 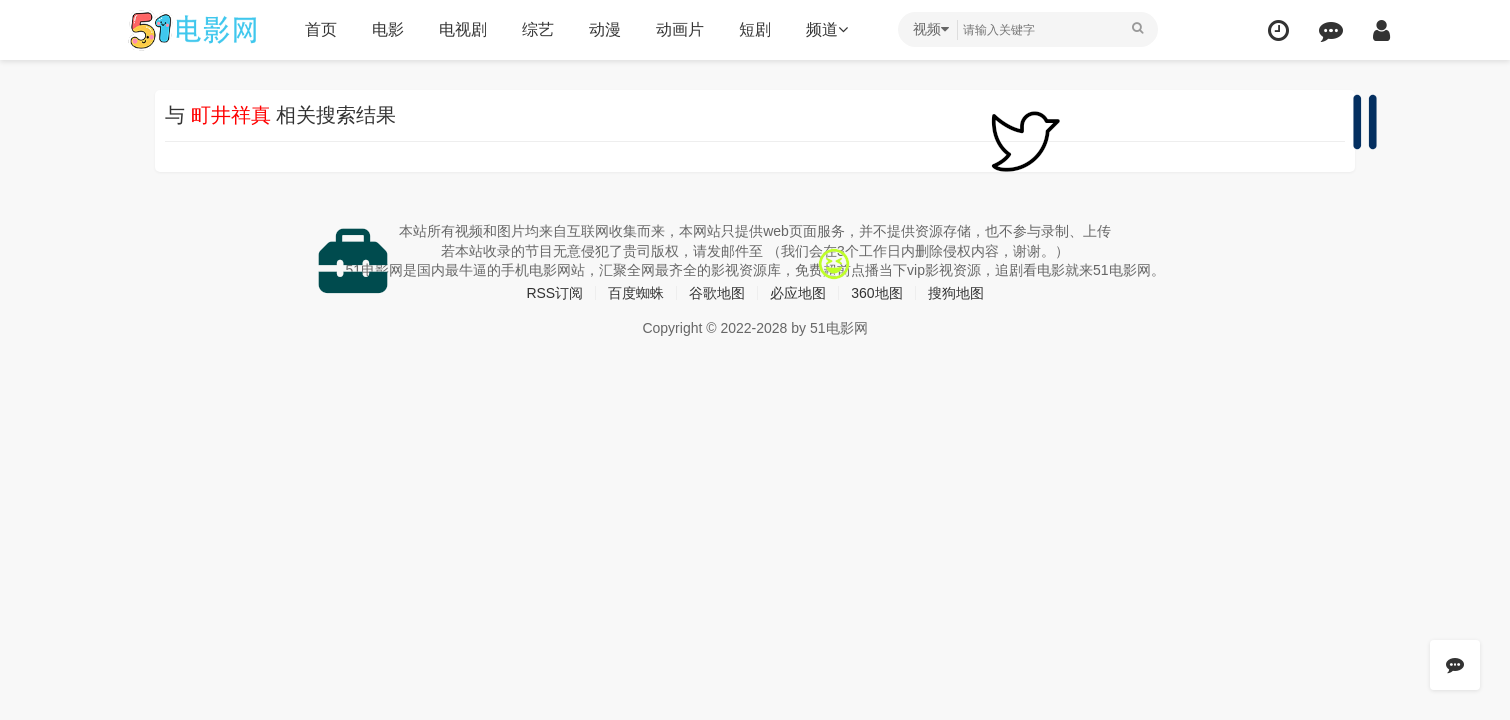 What do you see at coordinates (1365, 122) in the screenshot?
I see `drag to resize or reorder an element` at bounding box center [1365, 122].